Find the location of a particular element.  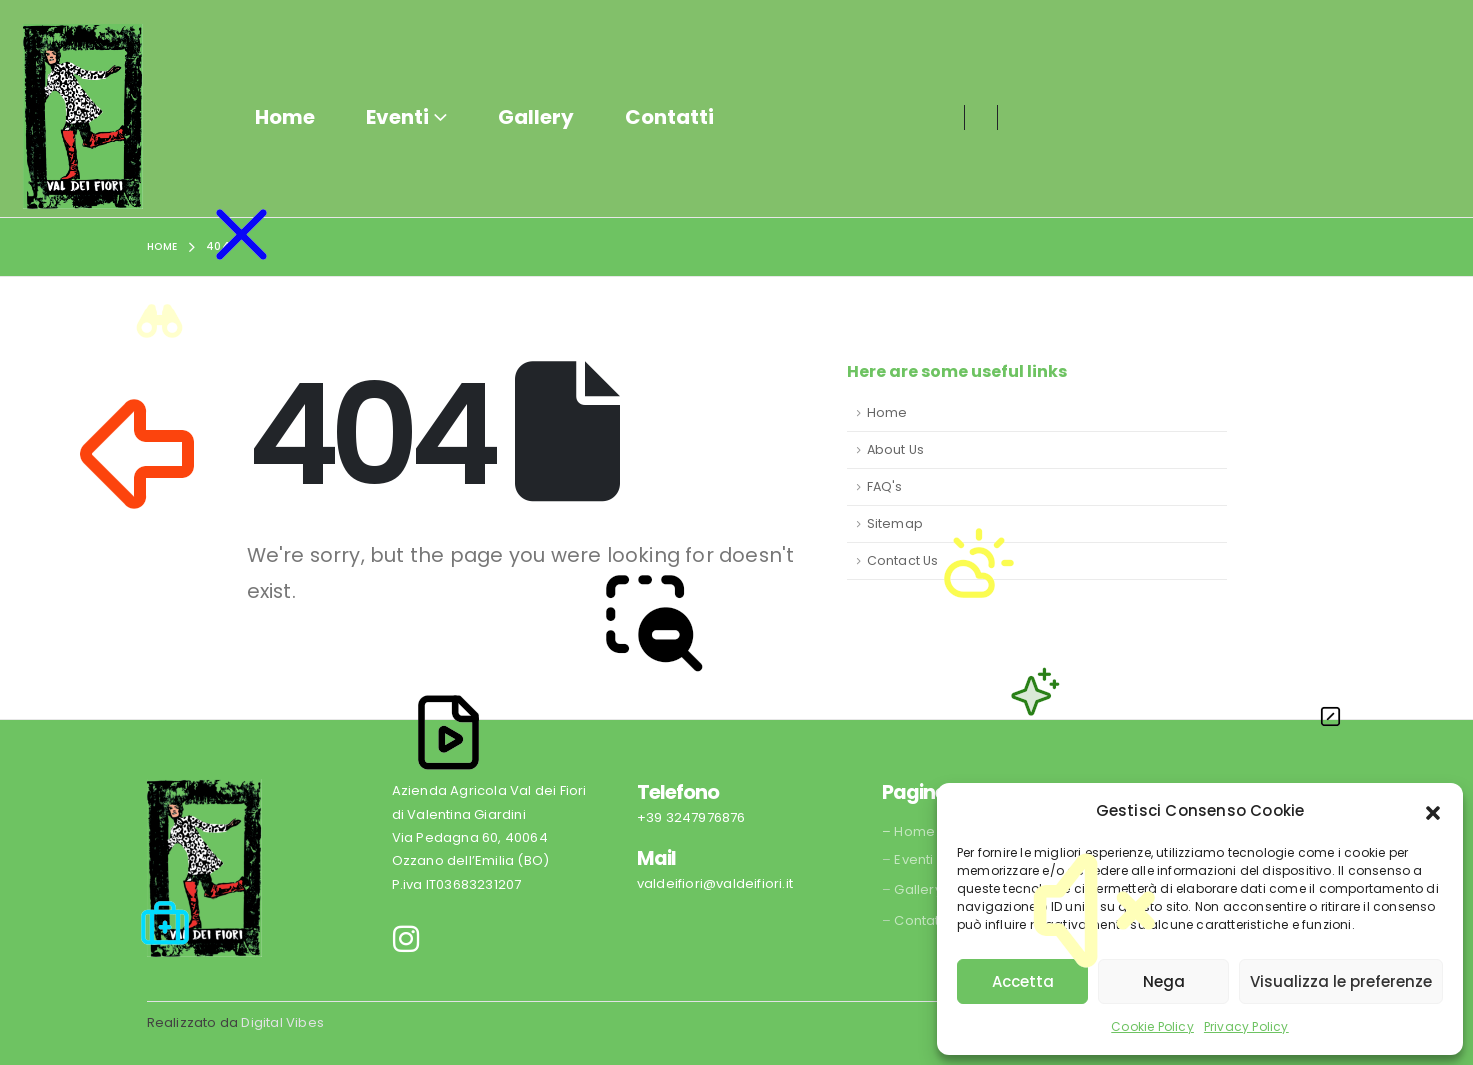

indicates AI-generated or enhanced content is located at coordinates (1034, 692).